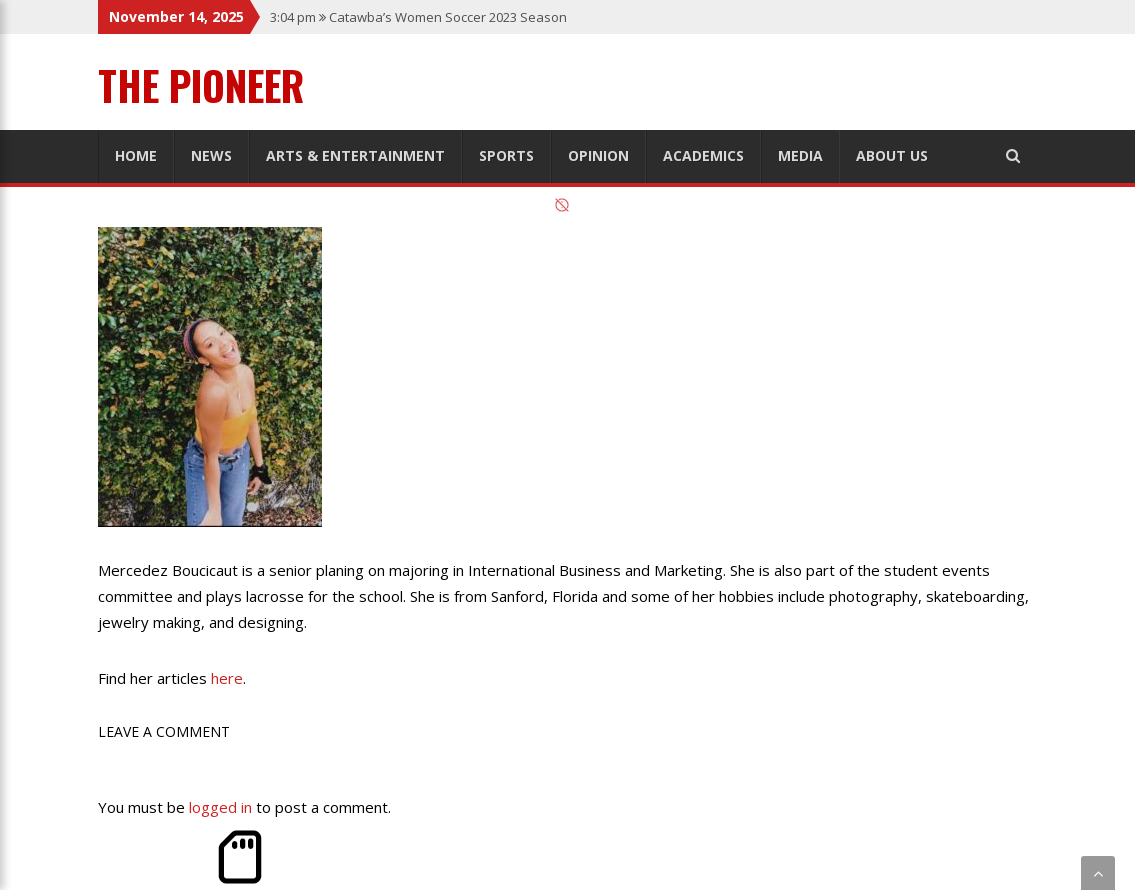 The image size is (1135, 890). What do you see at coordinates (562, 205) in the screenshot?
I see `disable or mute alerts` at bounding box center [562, 205].